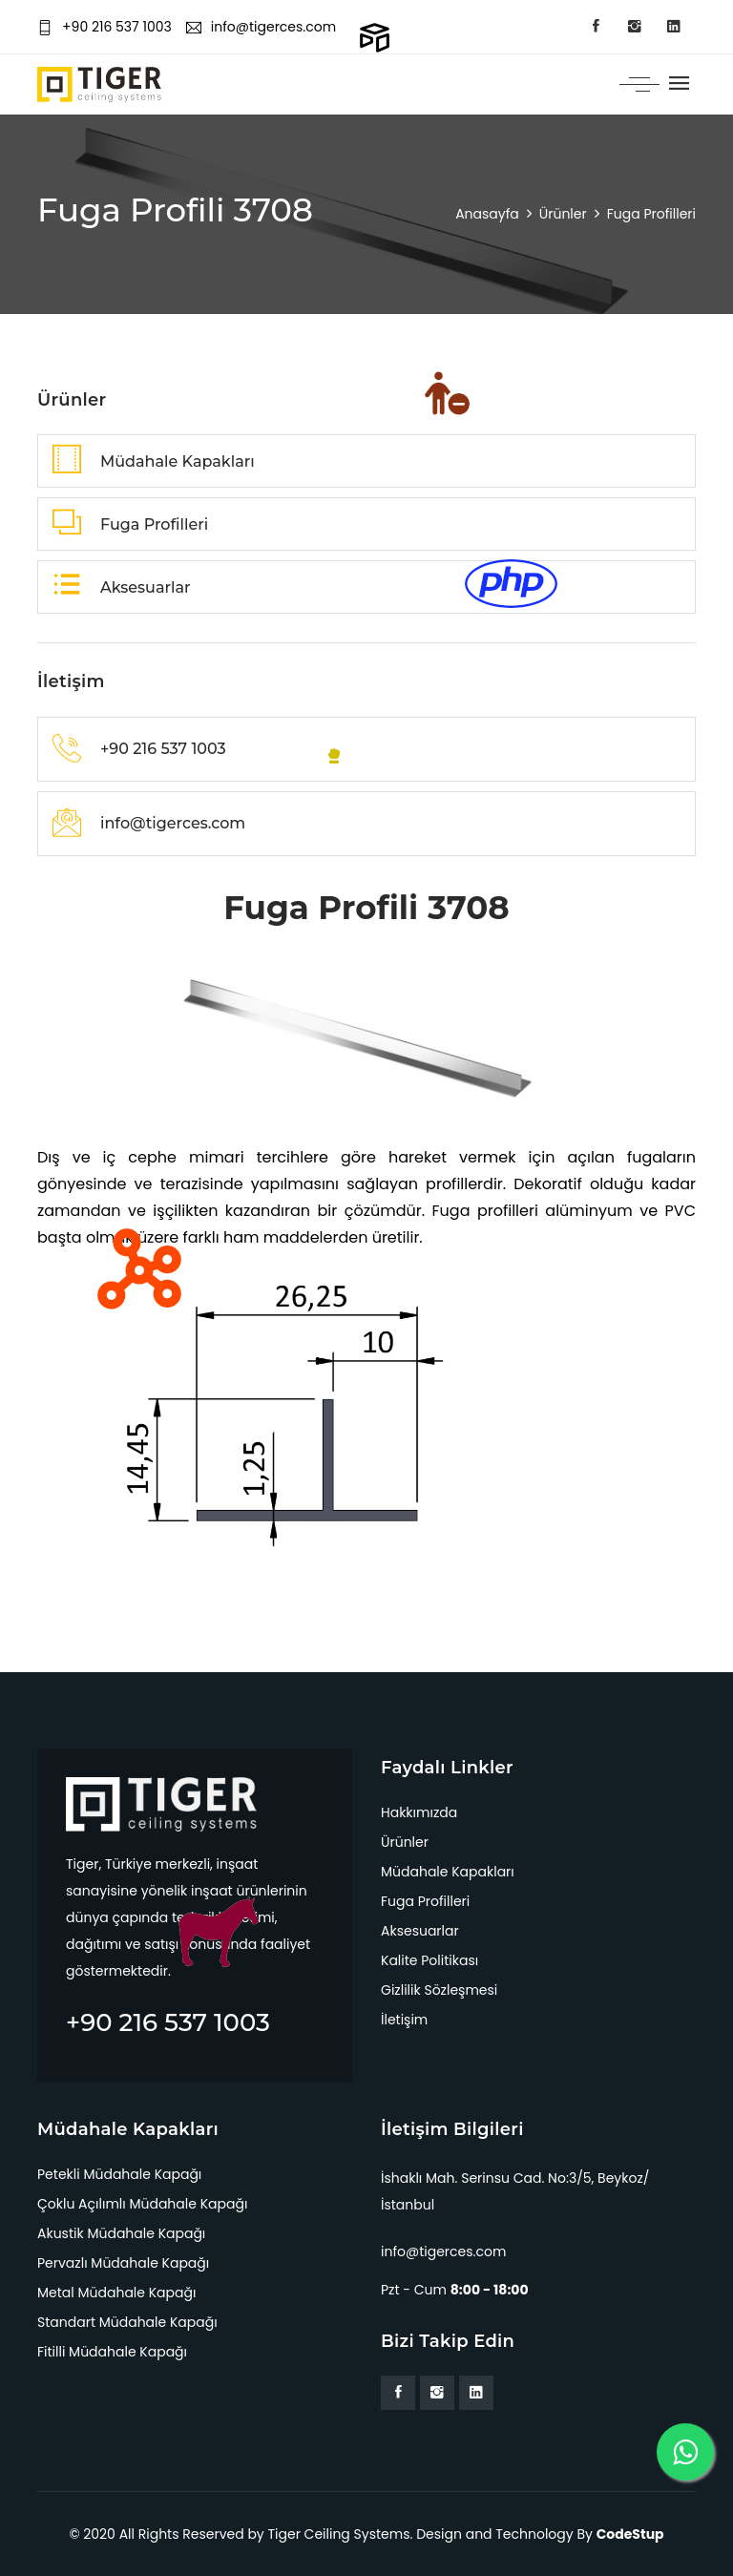  I want to click on remove a person from a group or list, so click(446, 393).